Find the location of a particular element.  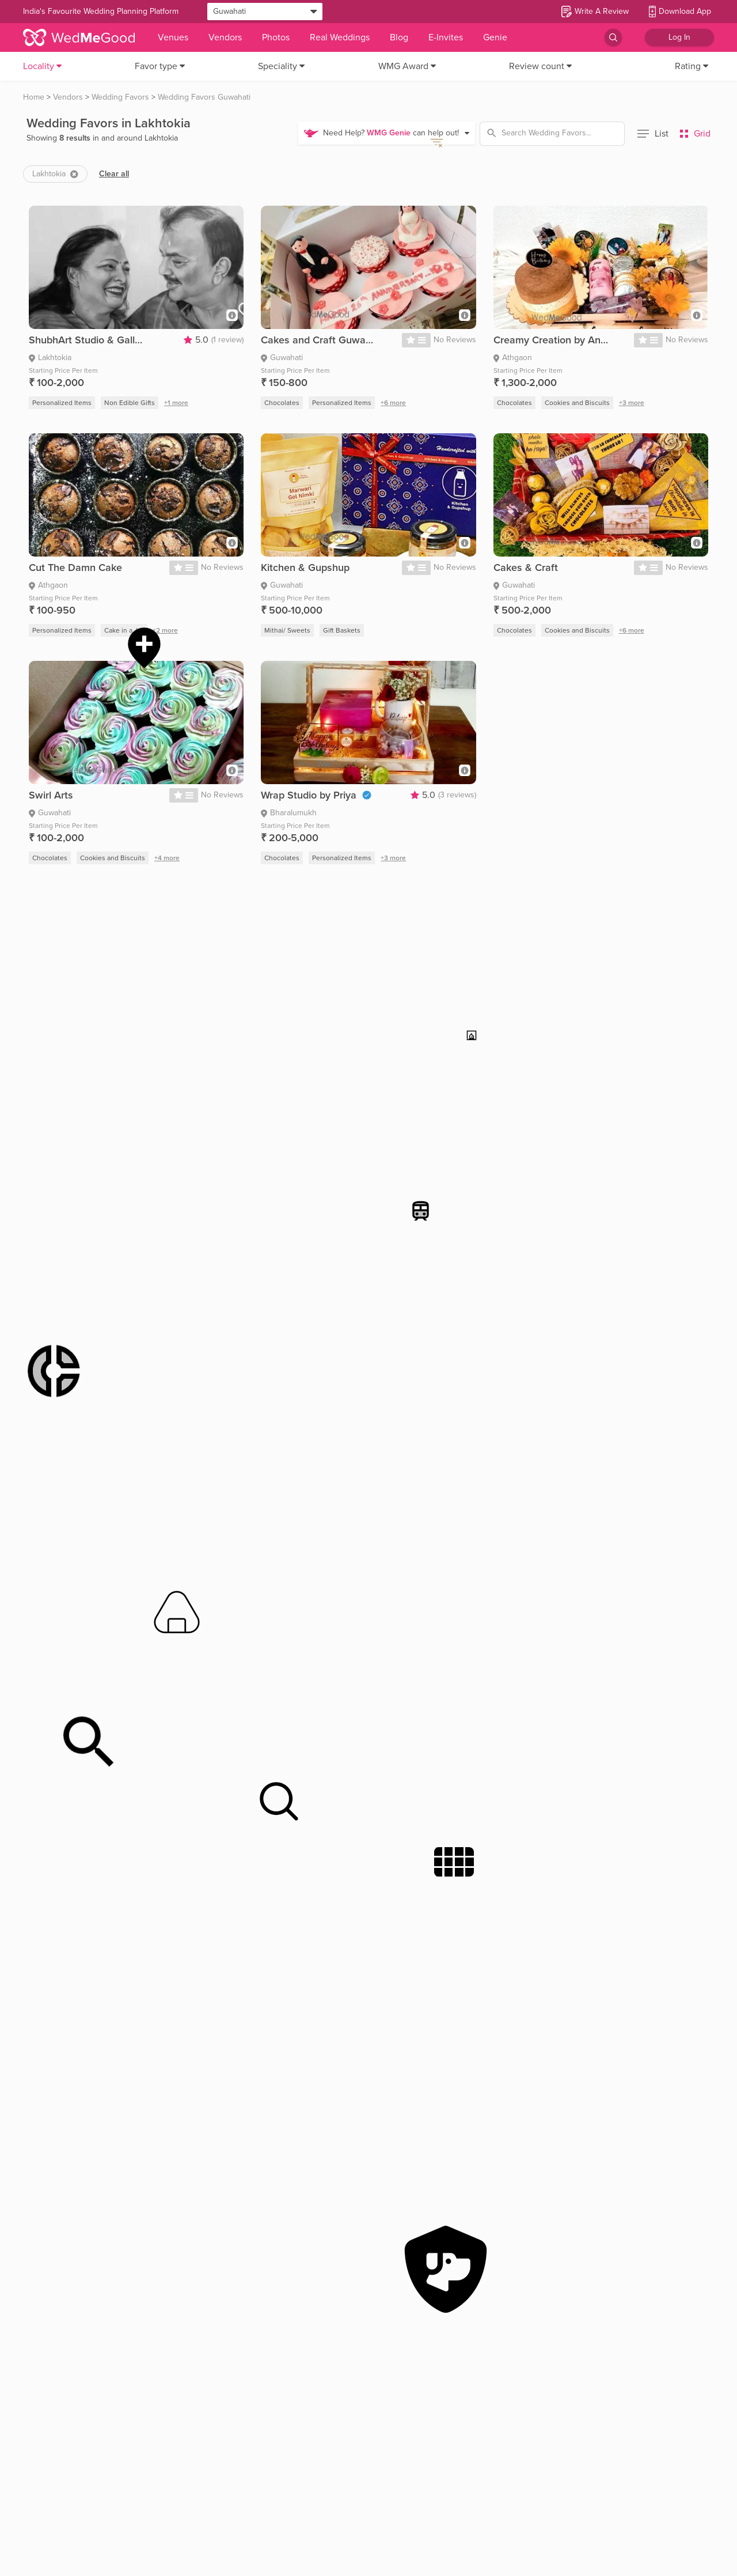

view train schedules or routes is located at coordinates (420, 1211).